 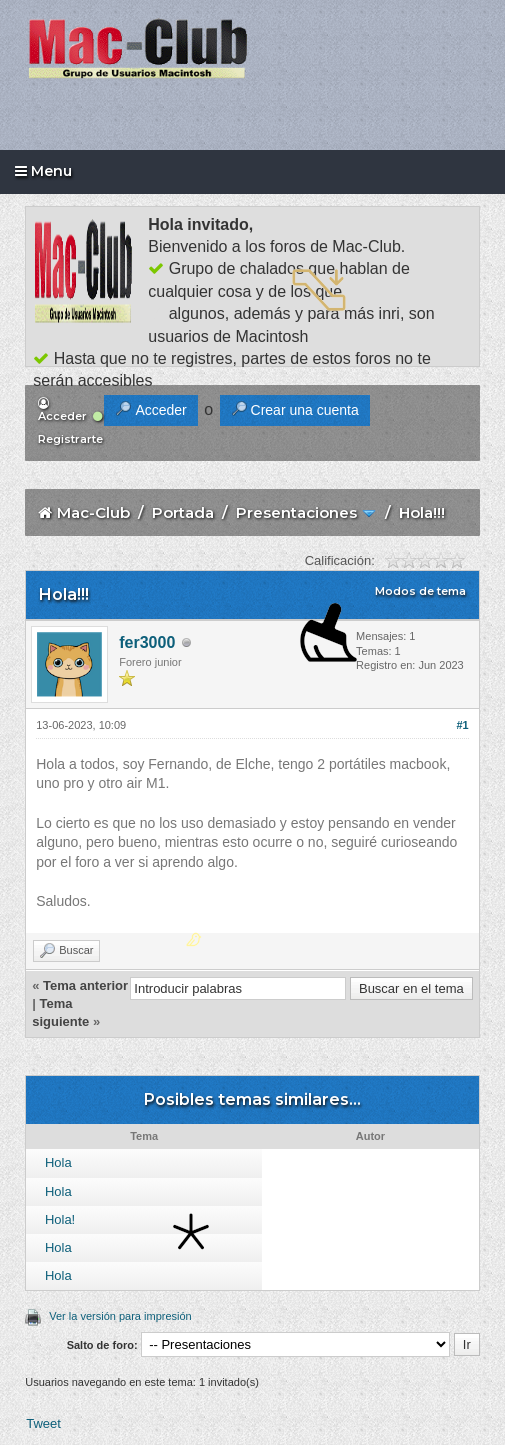 What do you see at coordinates (191, 1233) in the screenshot?
I see `indicates a required field in a form` at bounding box center [191, 1233].